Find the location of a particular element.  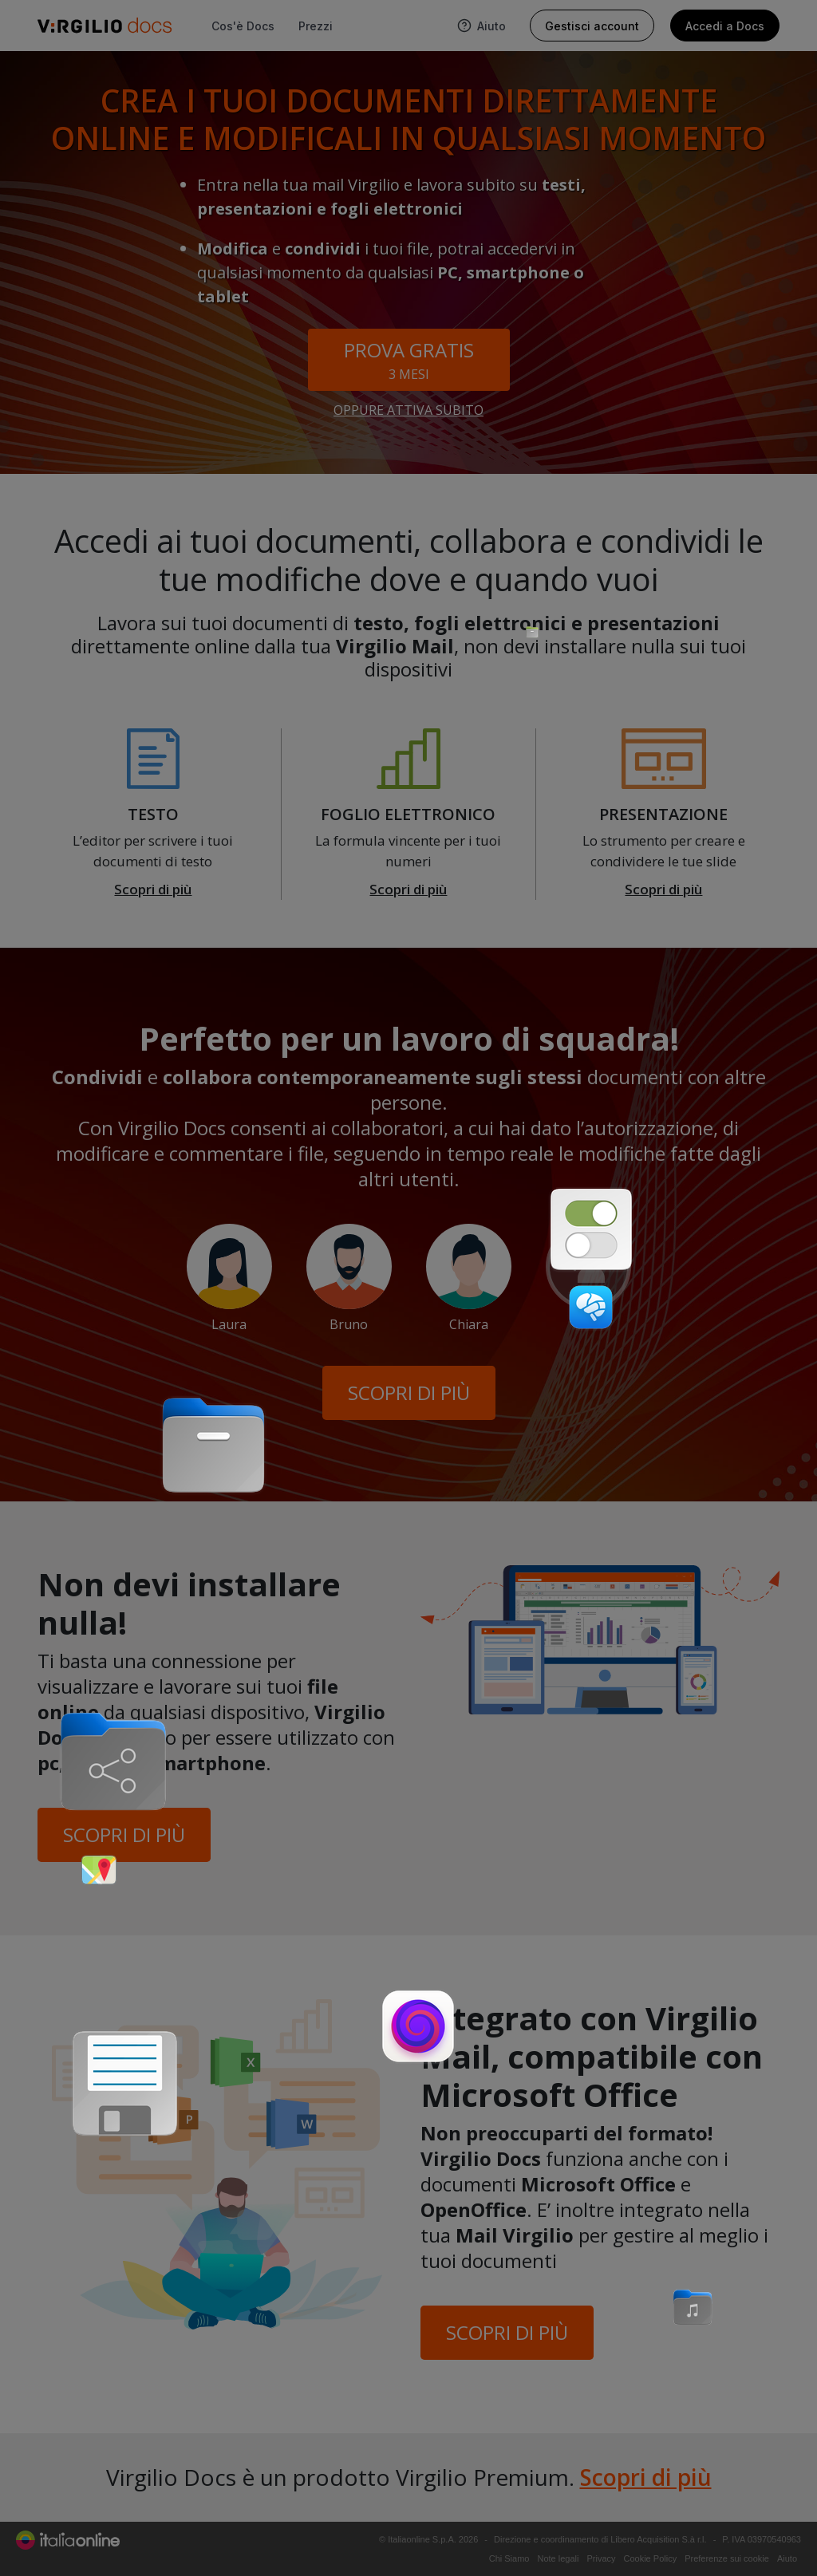

open transporter app for uploading content to app store connect is located at coordinates (418, 2026).